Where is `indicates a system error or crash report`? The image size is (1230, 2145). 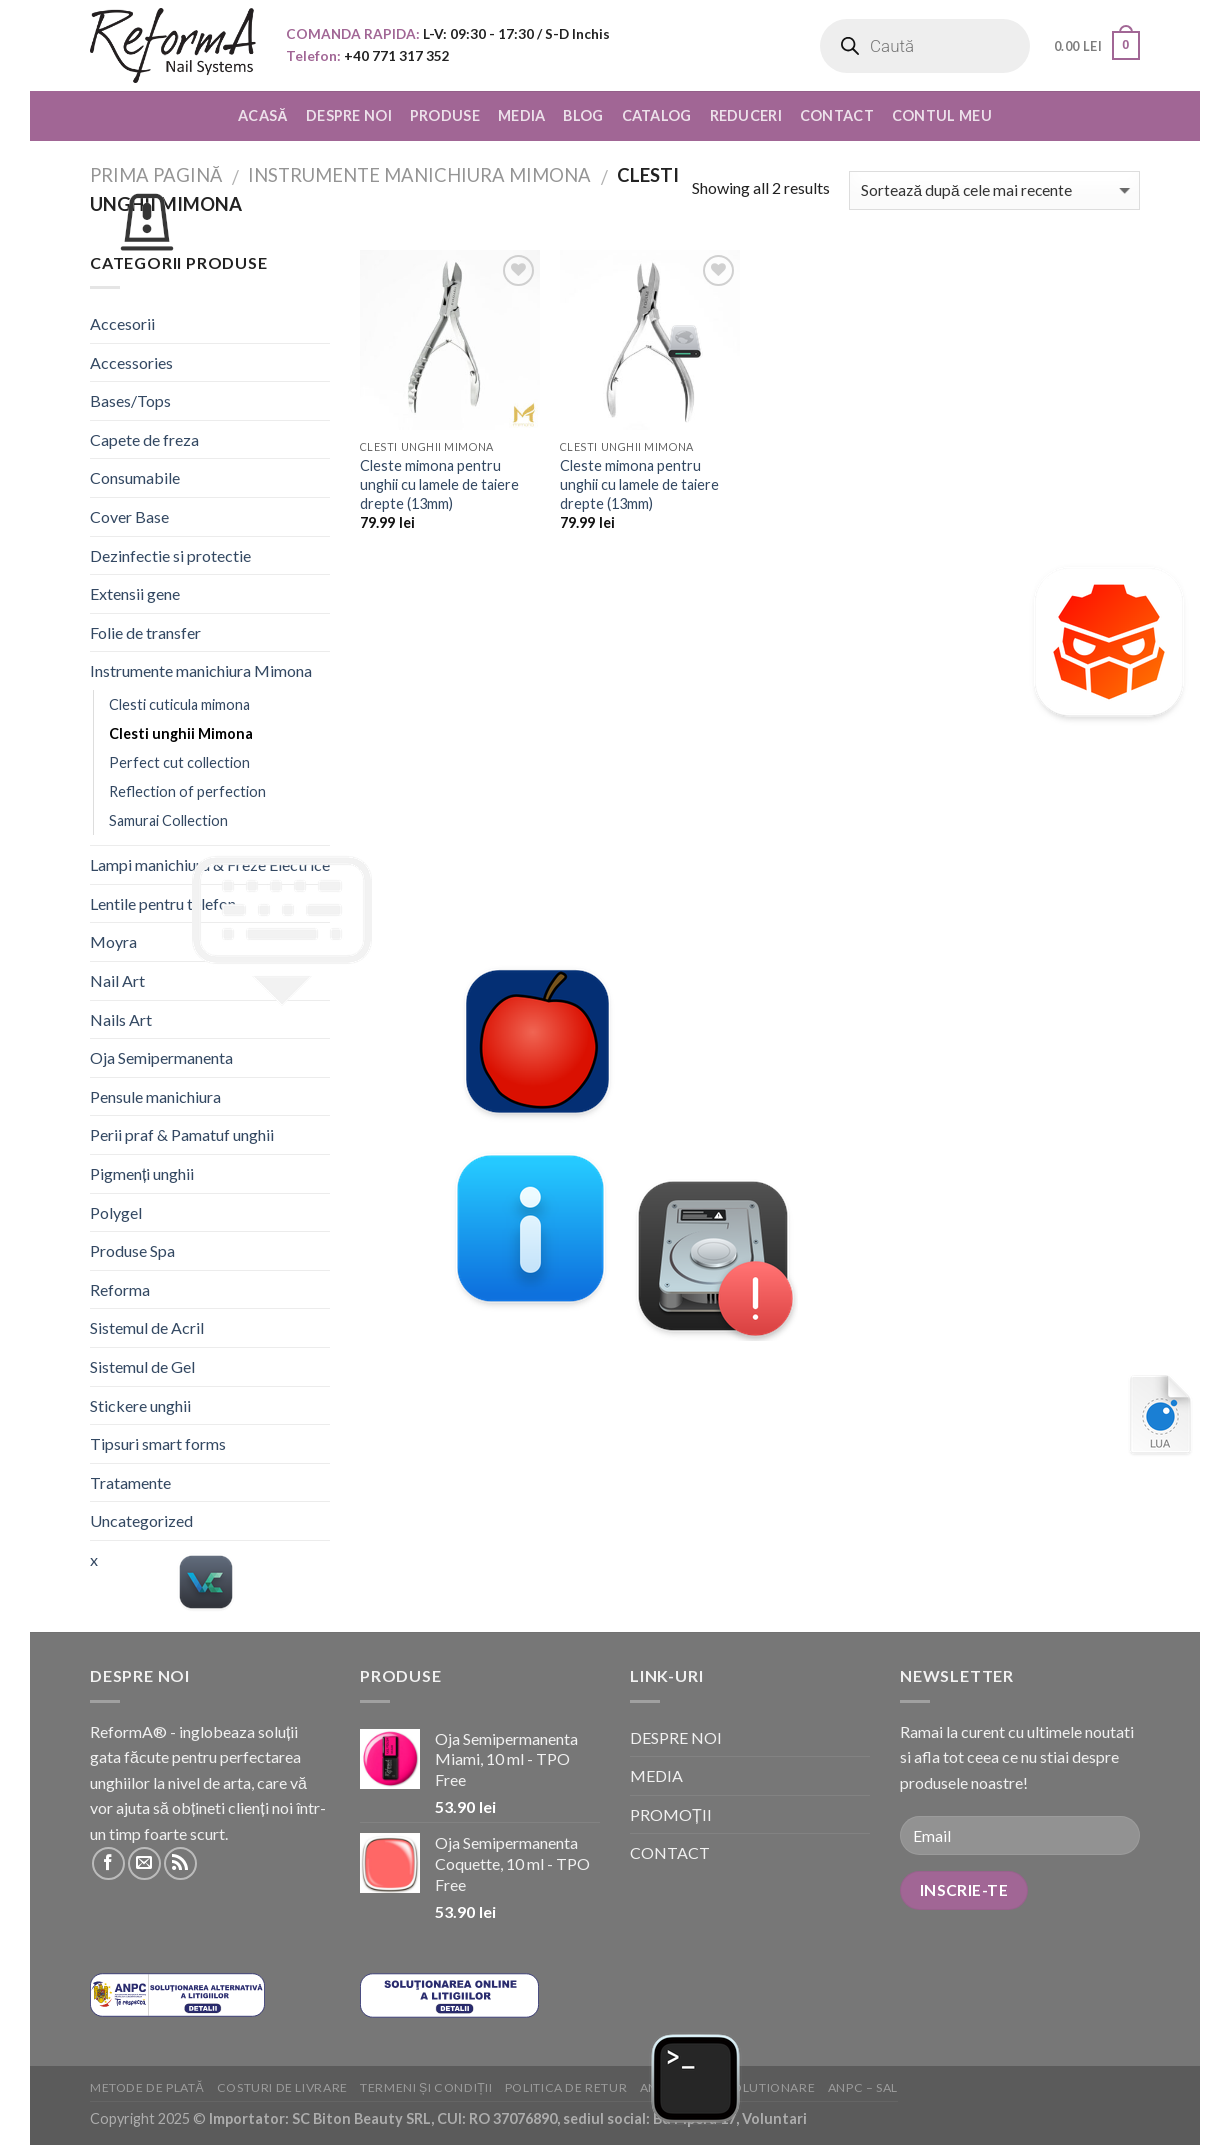 indicates a system error or crash report is located at coordinates (147, 220).